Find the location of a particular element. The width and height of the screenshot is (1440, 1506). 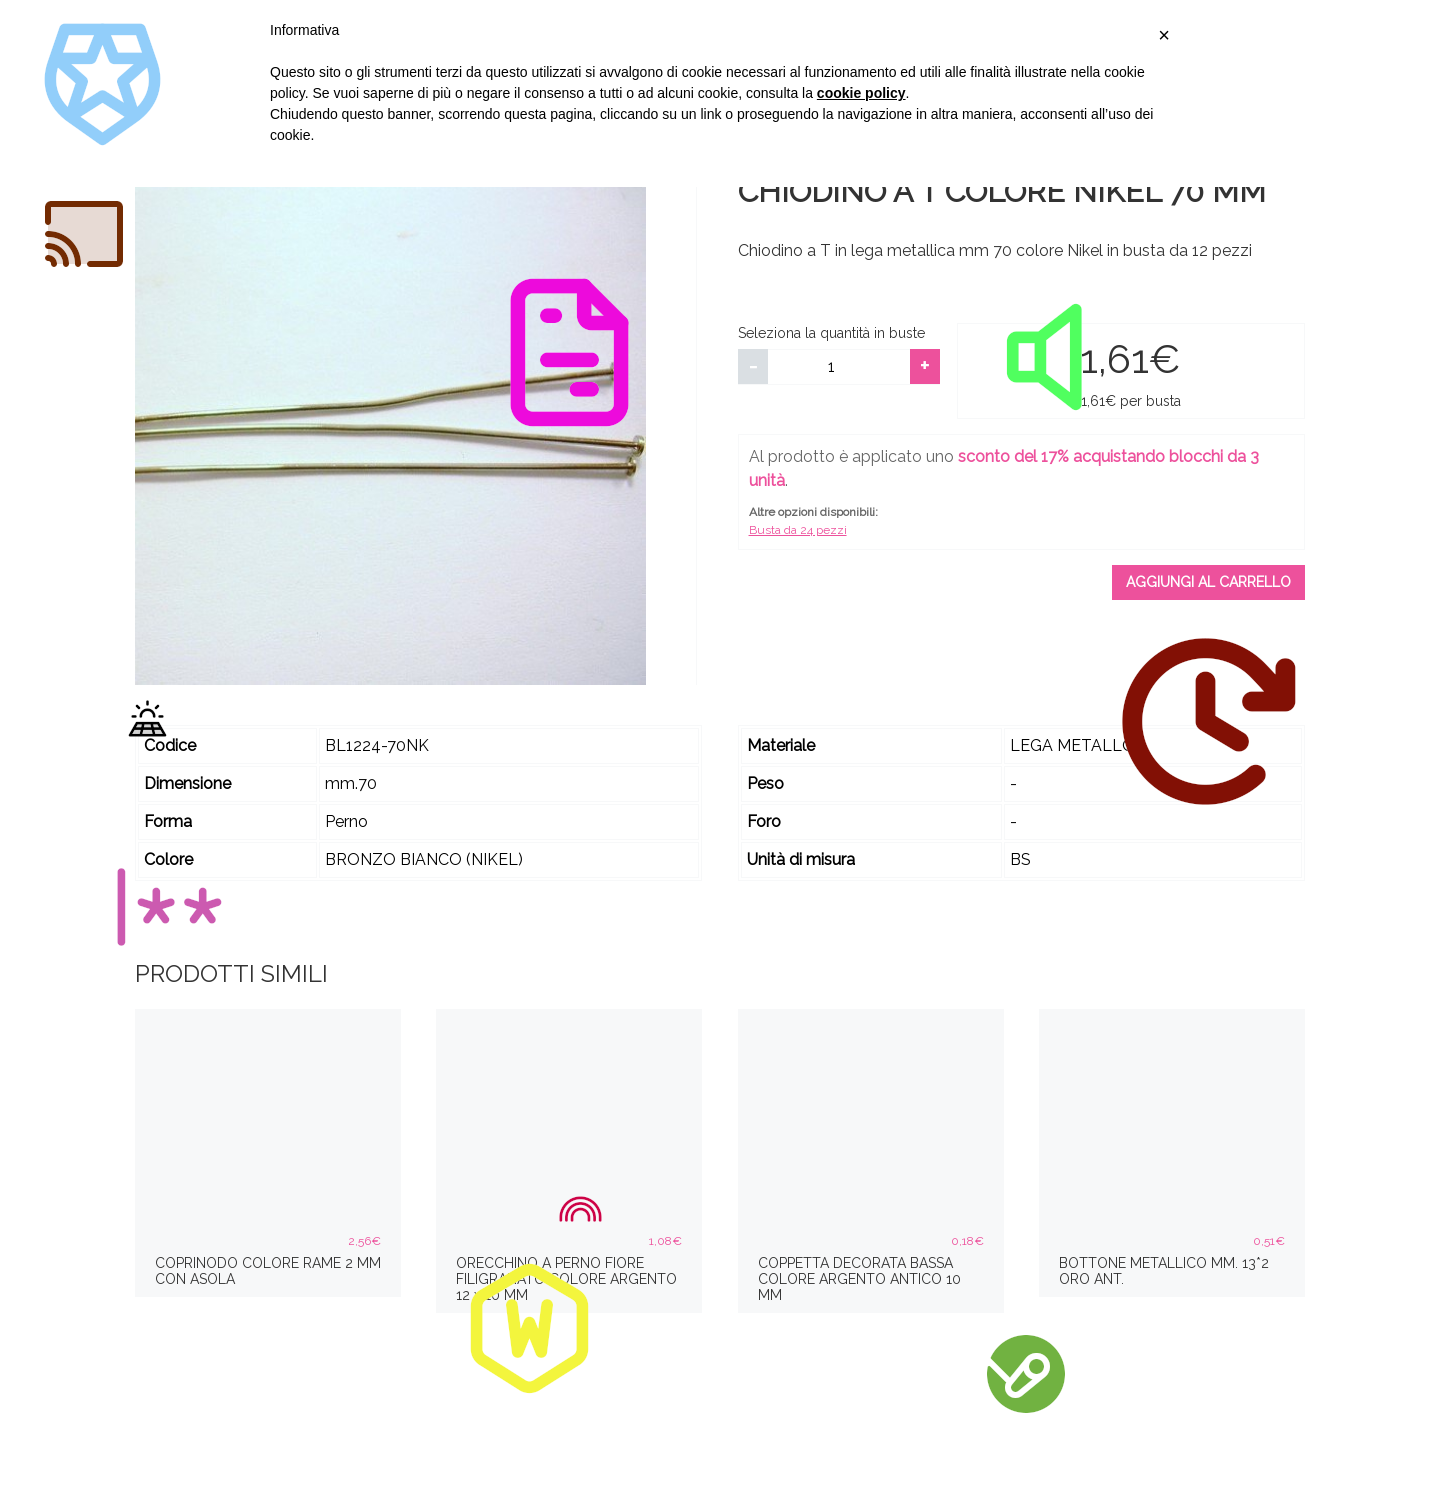

indicates LGBTQ+ or pride-related content is located at coordinates (580, 1210).